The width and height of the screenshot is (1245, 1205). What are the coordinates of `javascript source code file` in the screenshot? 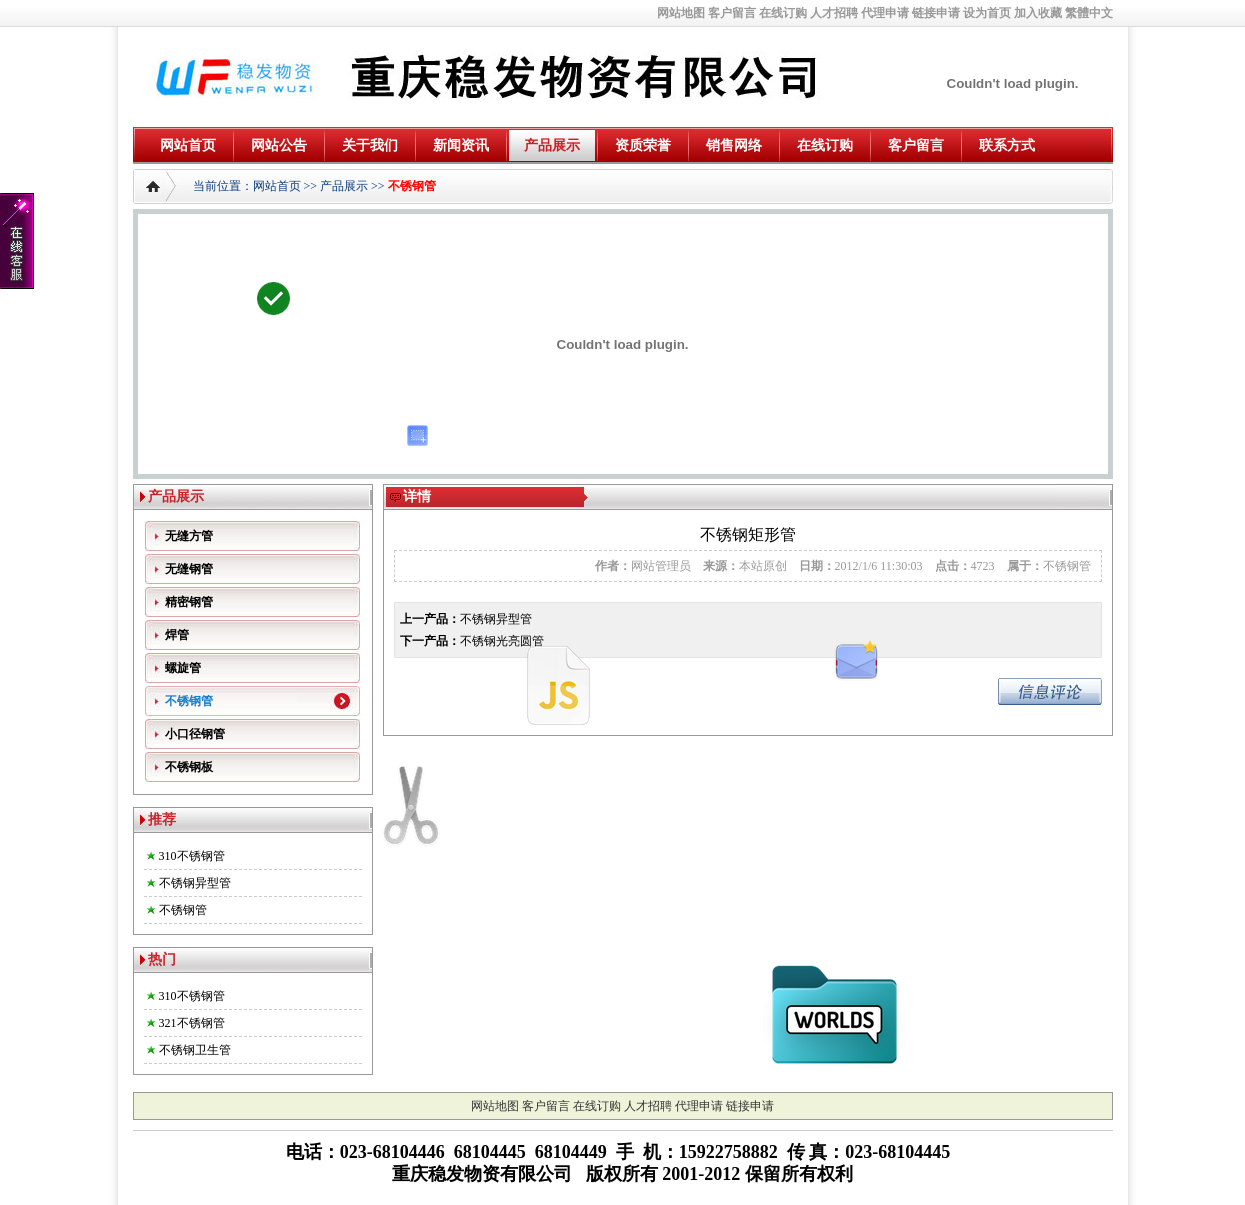 It's located at (558, 685).